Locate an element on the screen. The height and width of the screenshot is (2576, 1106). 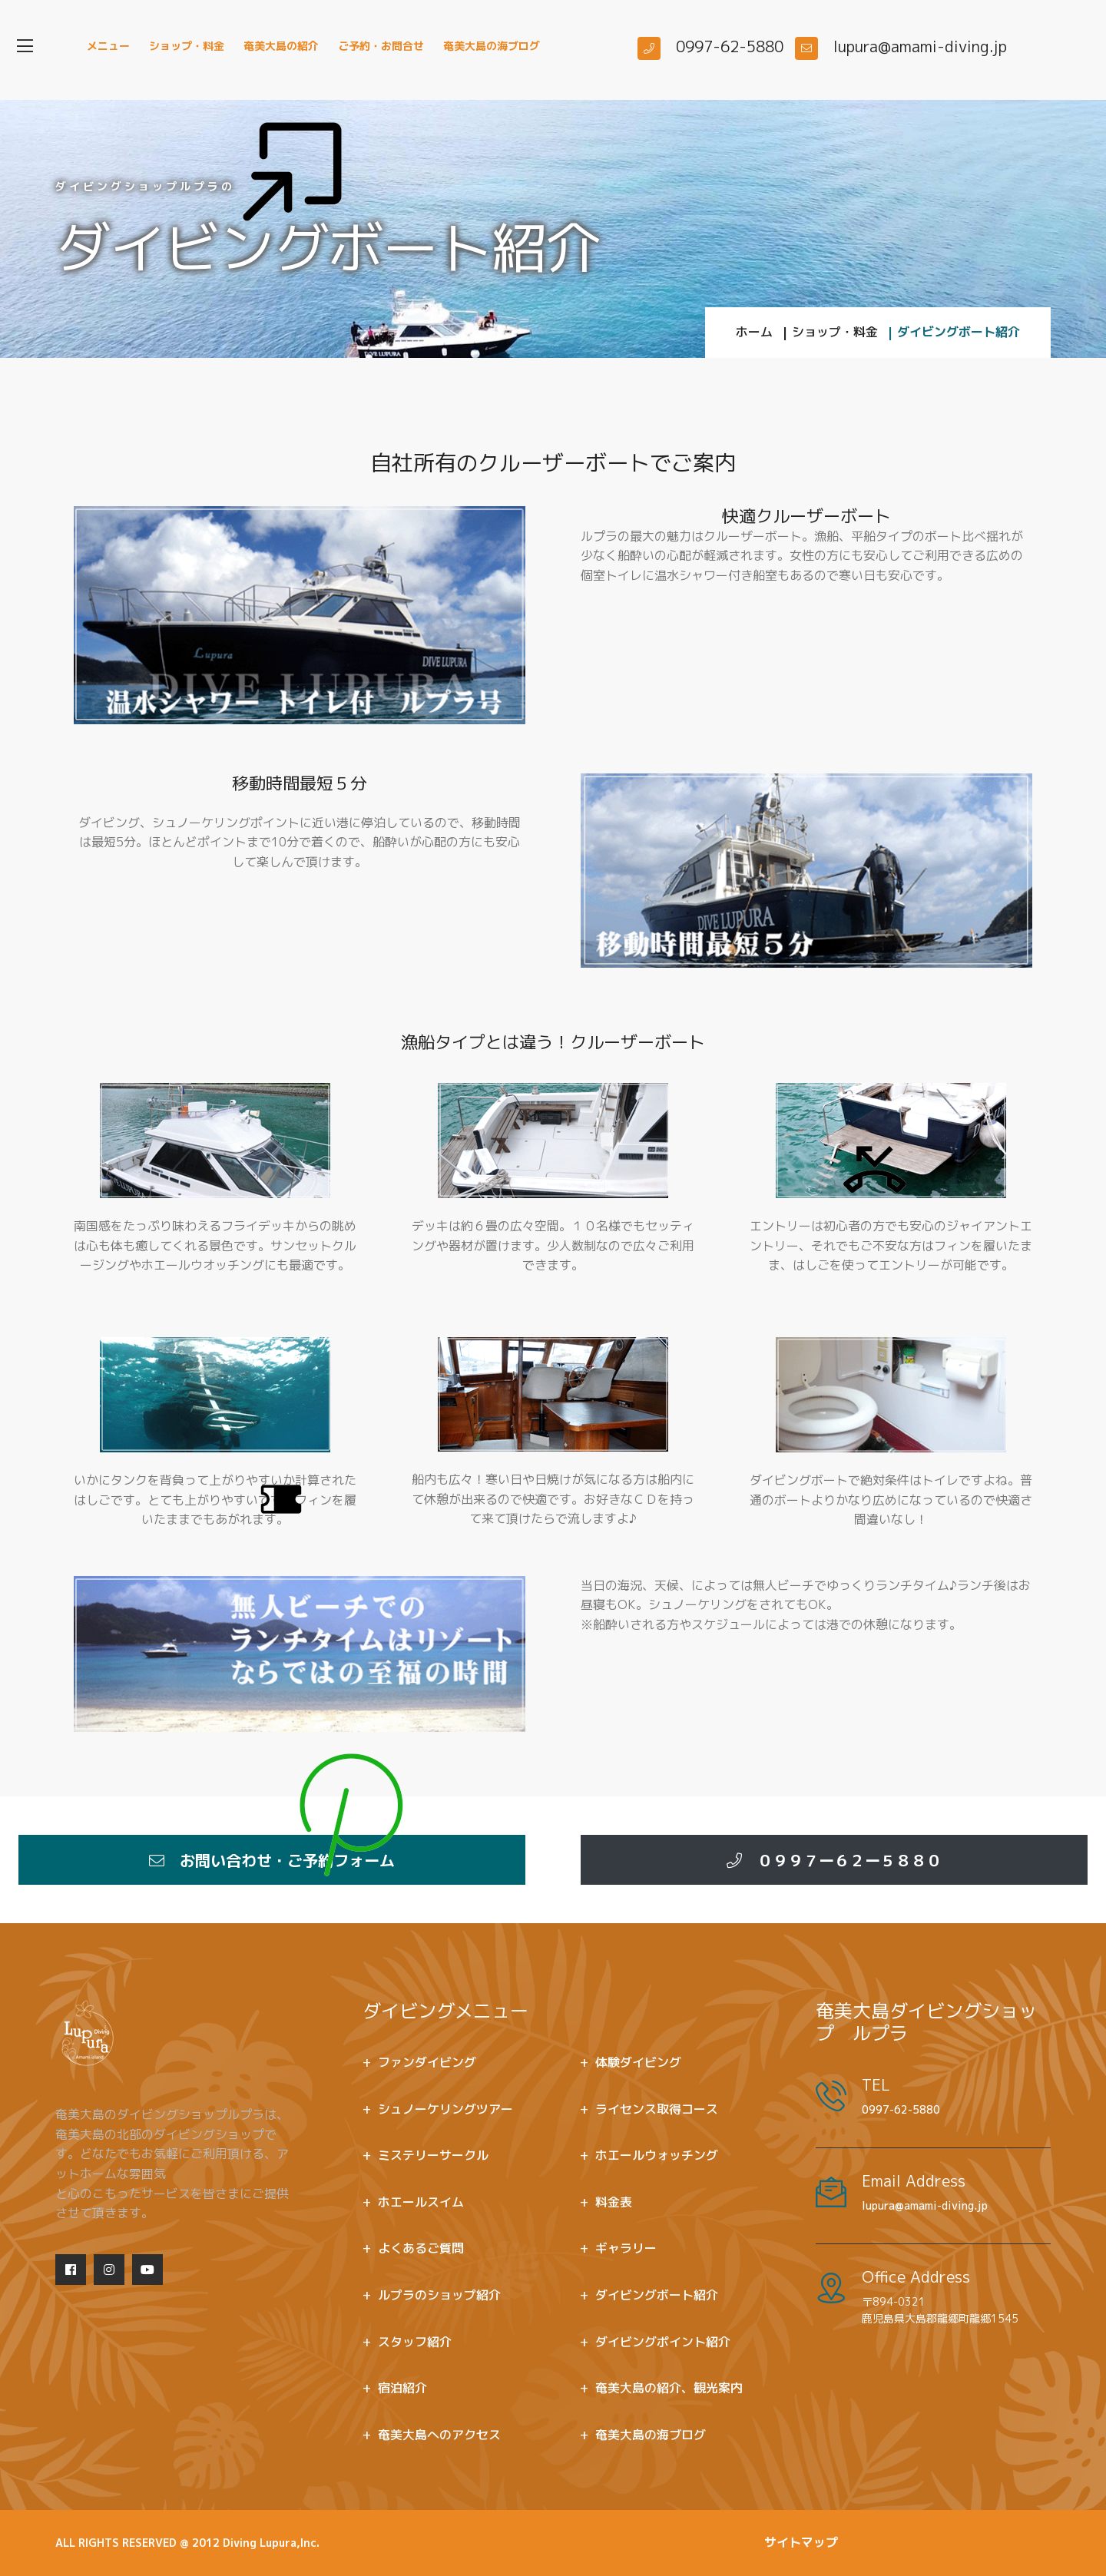
indicates a missed phone call is located at coordinates (875, 1170).